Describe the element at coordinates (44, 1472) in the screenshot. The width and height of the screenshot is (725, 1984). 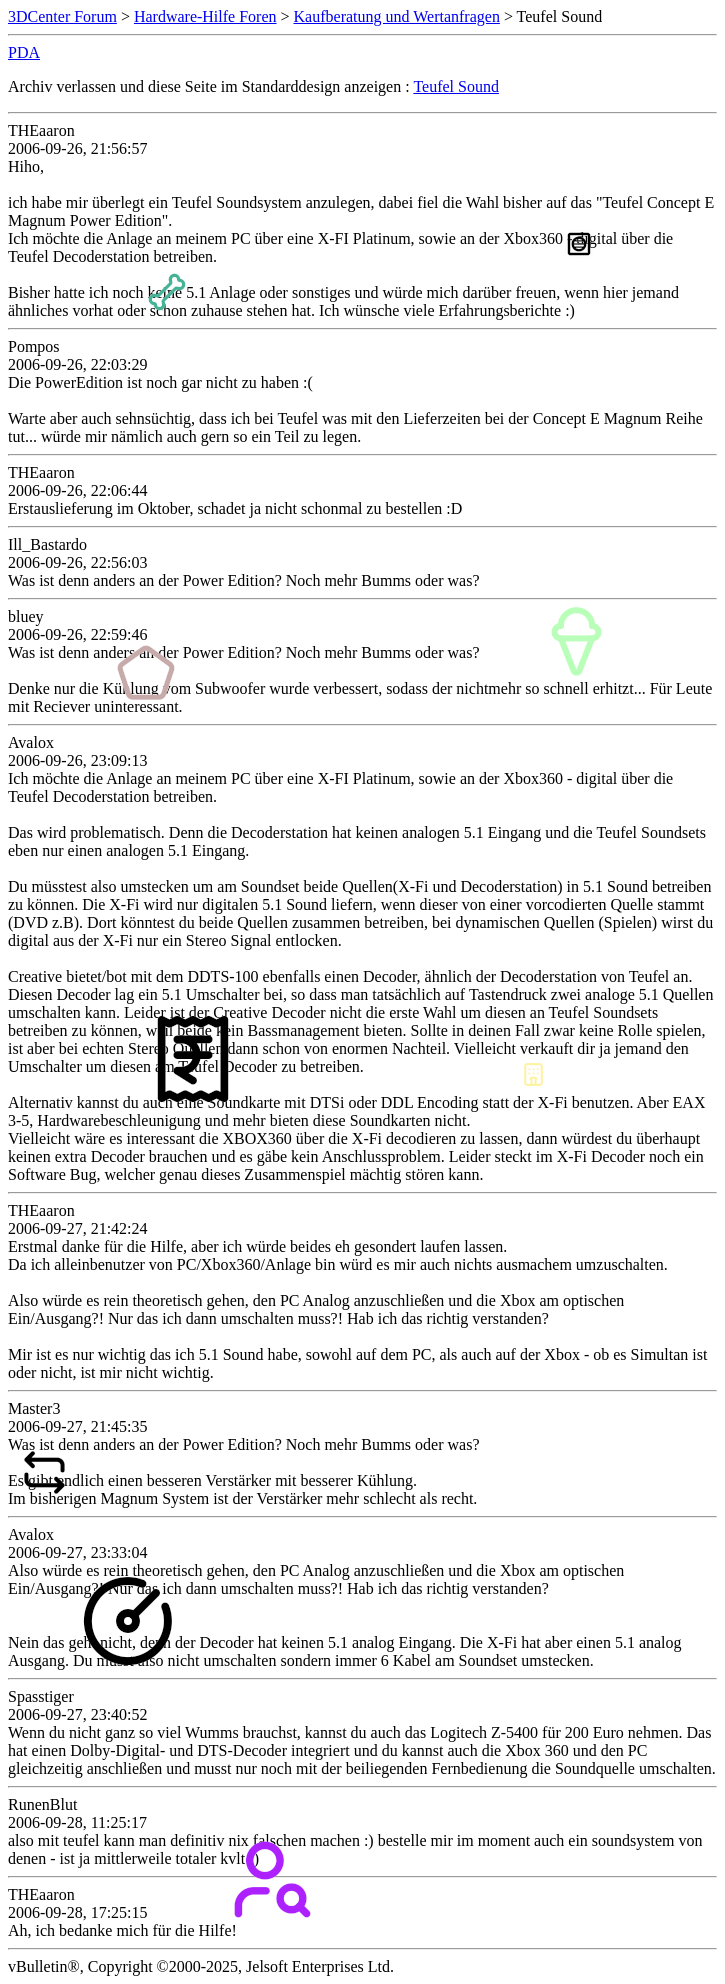
I see `toggle repeat or loop mode` at that location.